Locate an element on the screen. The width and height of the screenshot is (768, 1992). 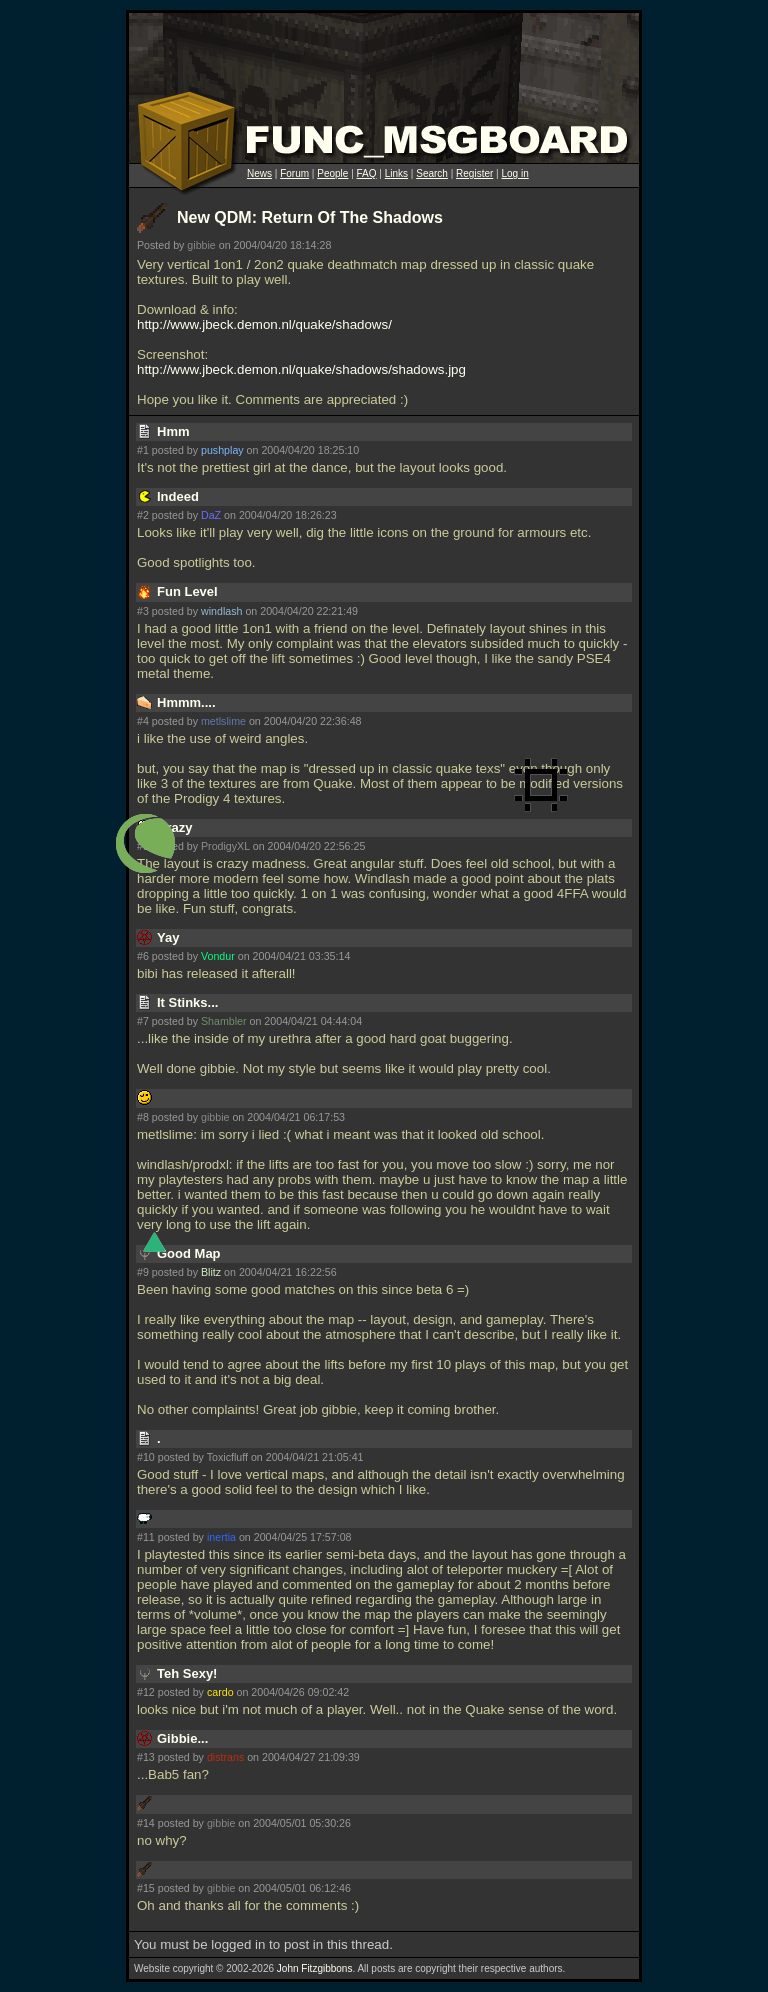
select or edit an artboard is located at coordinates (541, 785).